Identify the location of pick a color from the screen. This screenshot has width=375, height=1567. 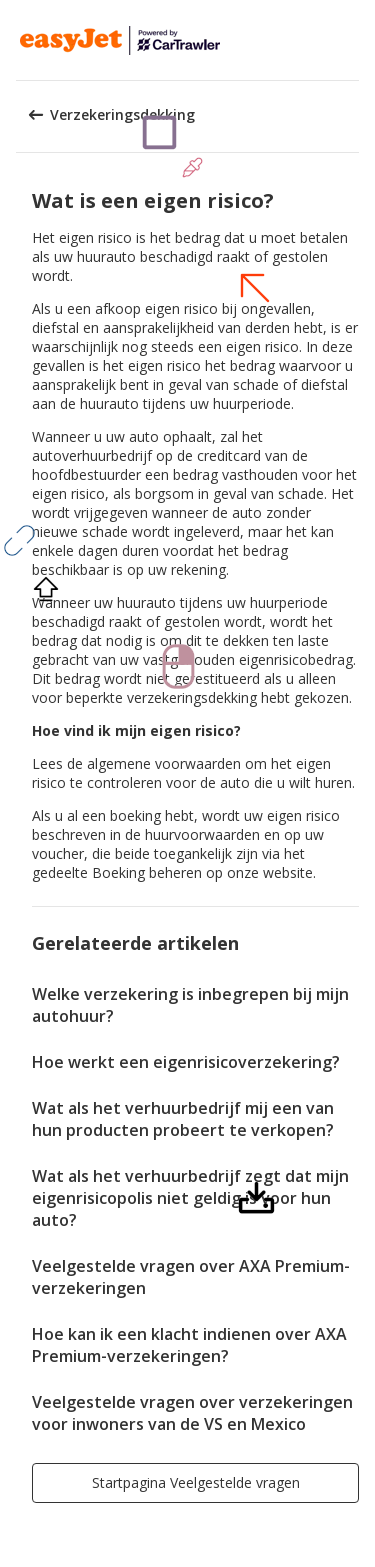
(192, 167).